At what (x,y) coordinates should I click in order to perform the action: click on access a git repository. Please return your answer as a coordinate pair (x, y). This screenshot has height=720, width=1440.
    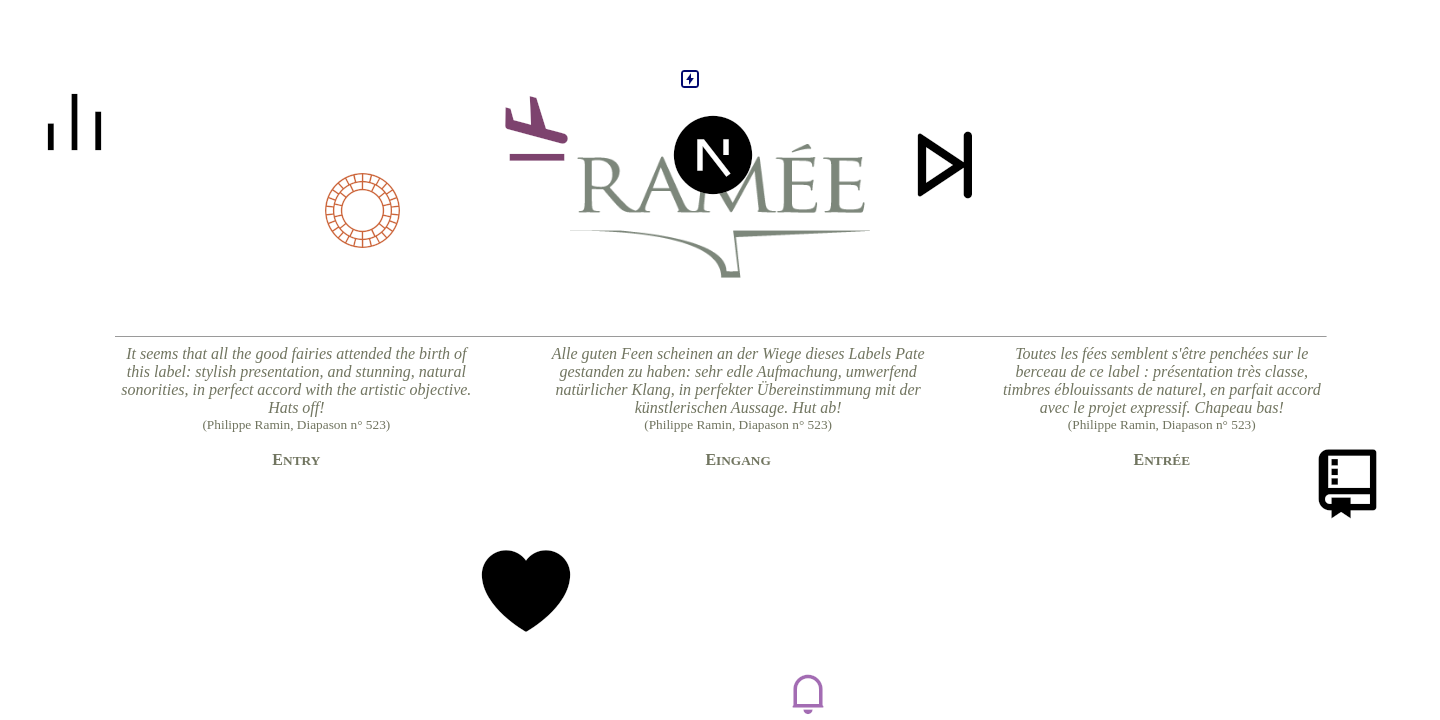
    Looking at the image, I should click on (1347, 481).